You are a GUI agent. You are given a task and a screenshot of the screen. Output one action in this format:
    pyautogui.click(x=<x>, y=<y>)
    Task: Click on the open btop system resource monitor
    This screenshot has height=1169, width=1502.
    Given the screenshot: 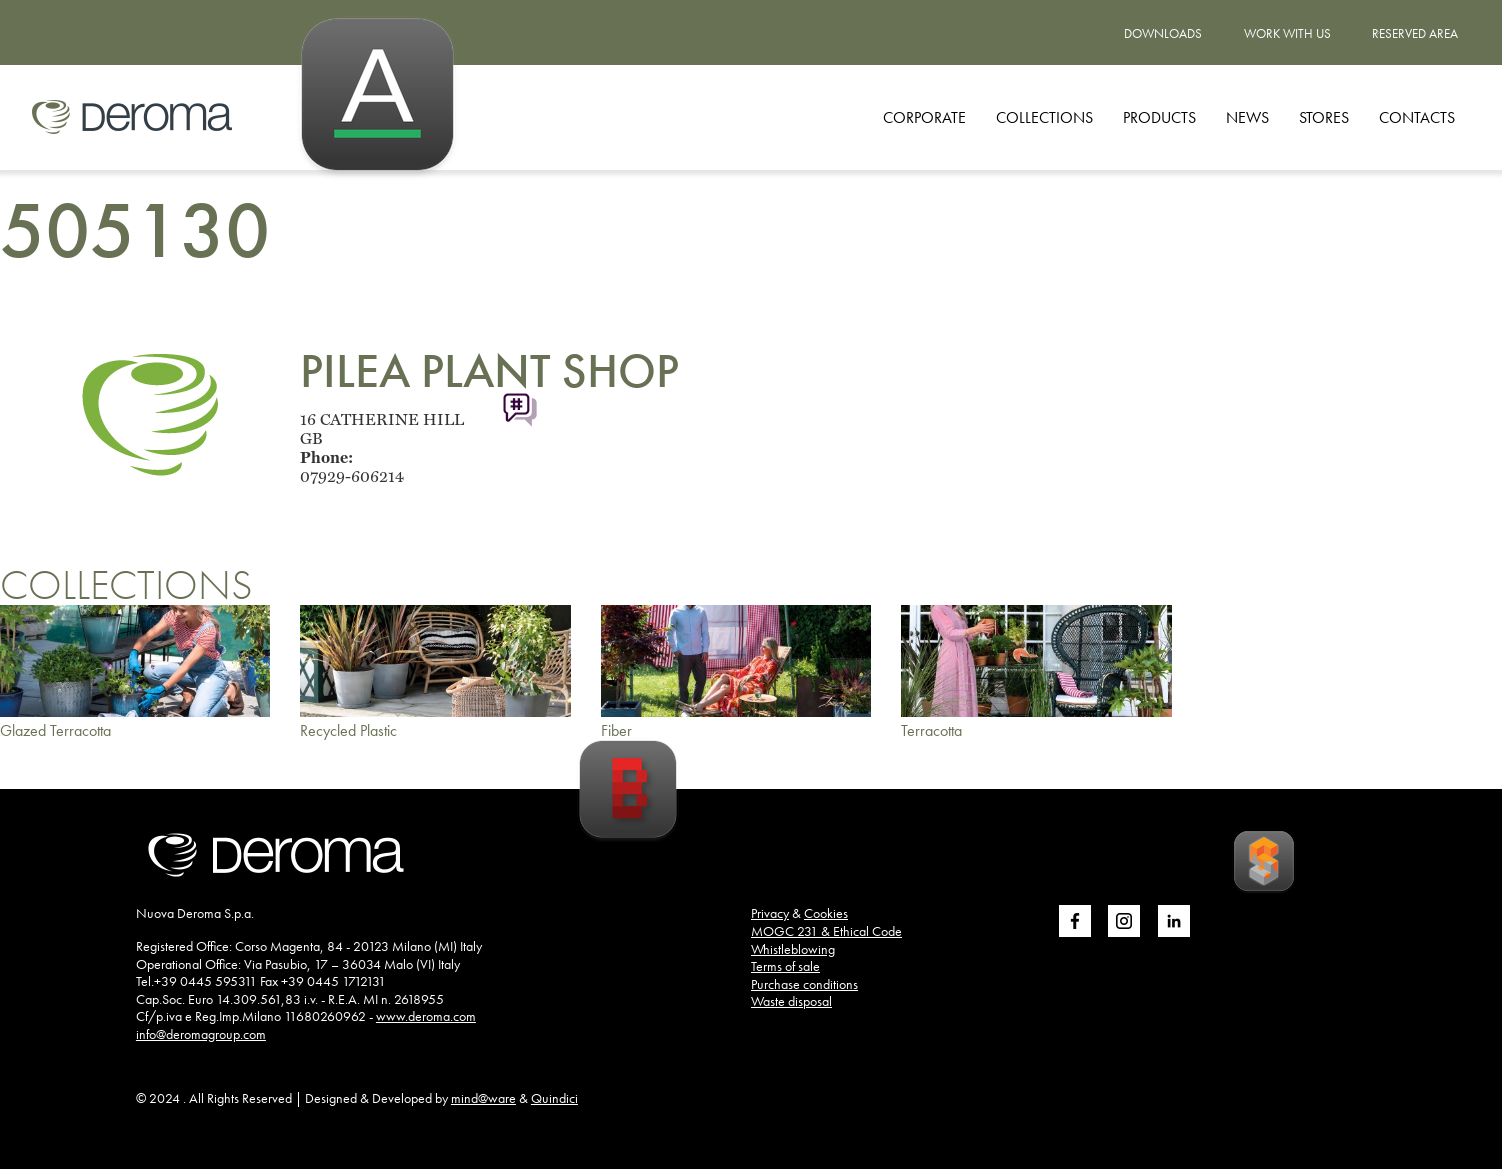 What is the action you would take?
    pyautogui.click(x=628, y=789)
    